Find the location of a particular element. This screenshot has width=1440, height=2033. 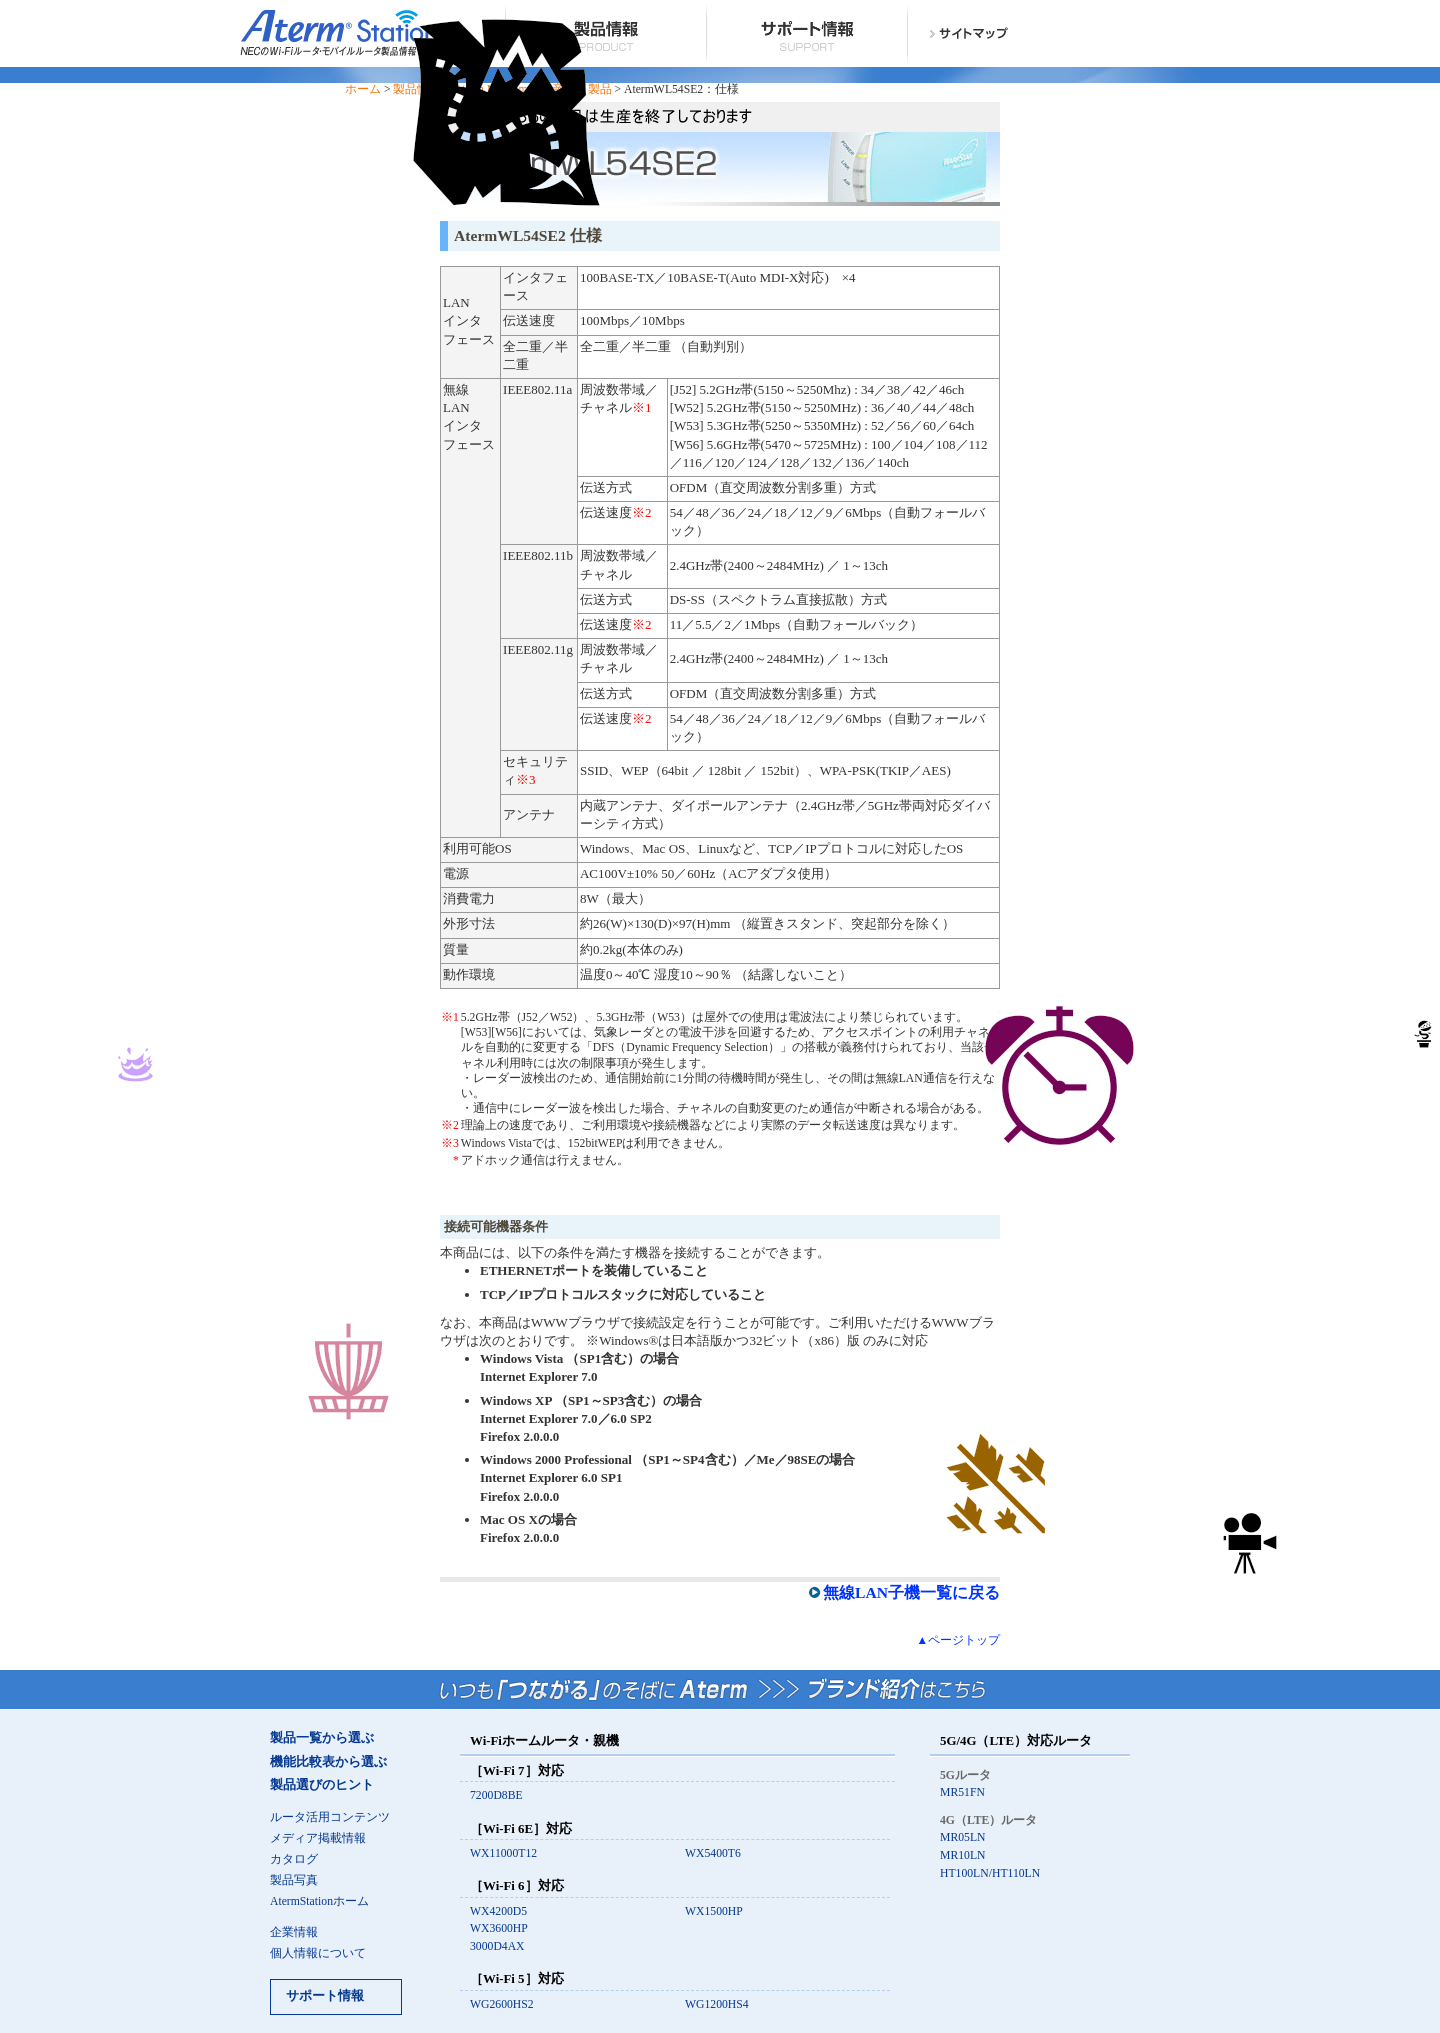

access video or movie content is located at coordinates (1250, 1541).